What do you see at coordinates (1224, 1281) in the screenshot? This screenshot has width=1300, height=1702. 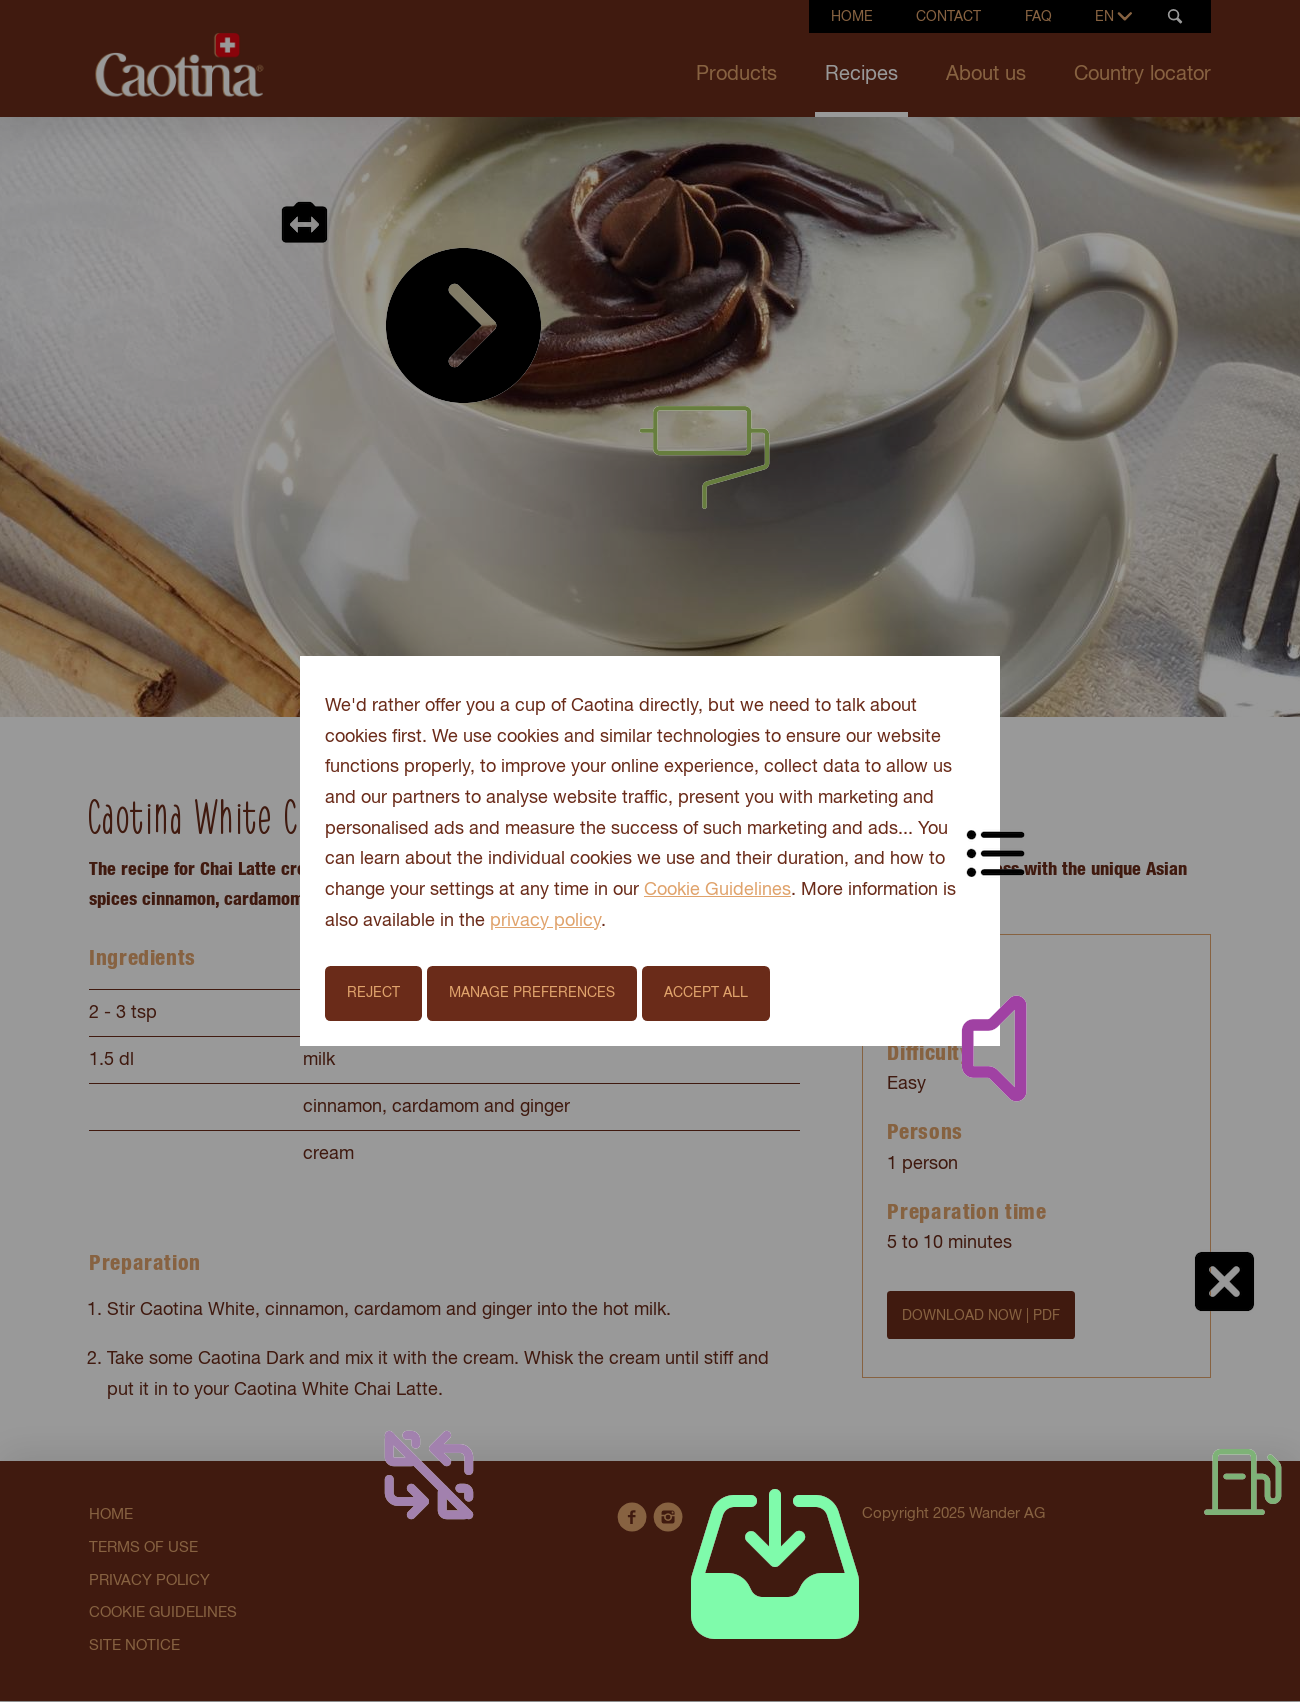 I see `indicates a disabled or unavailable feature` at bounding box center [1224, 1281].